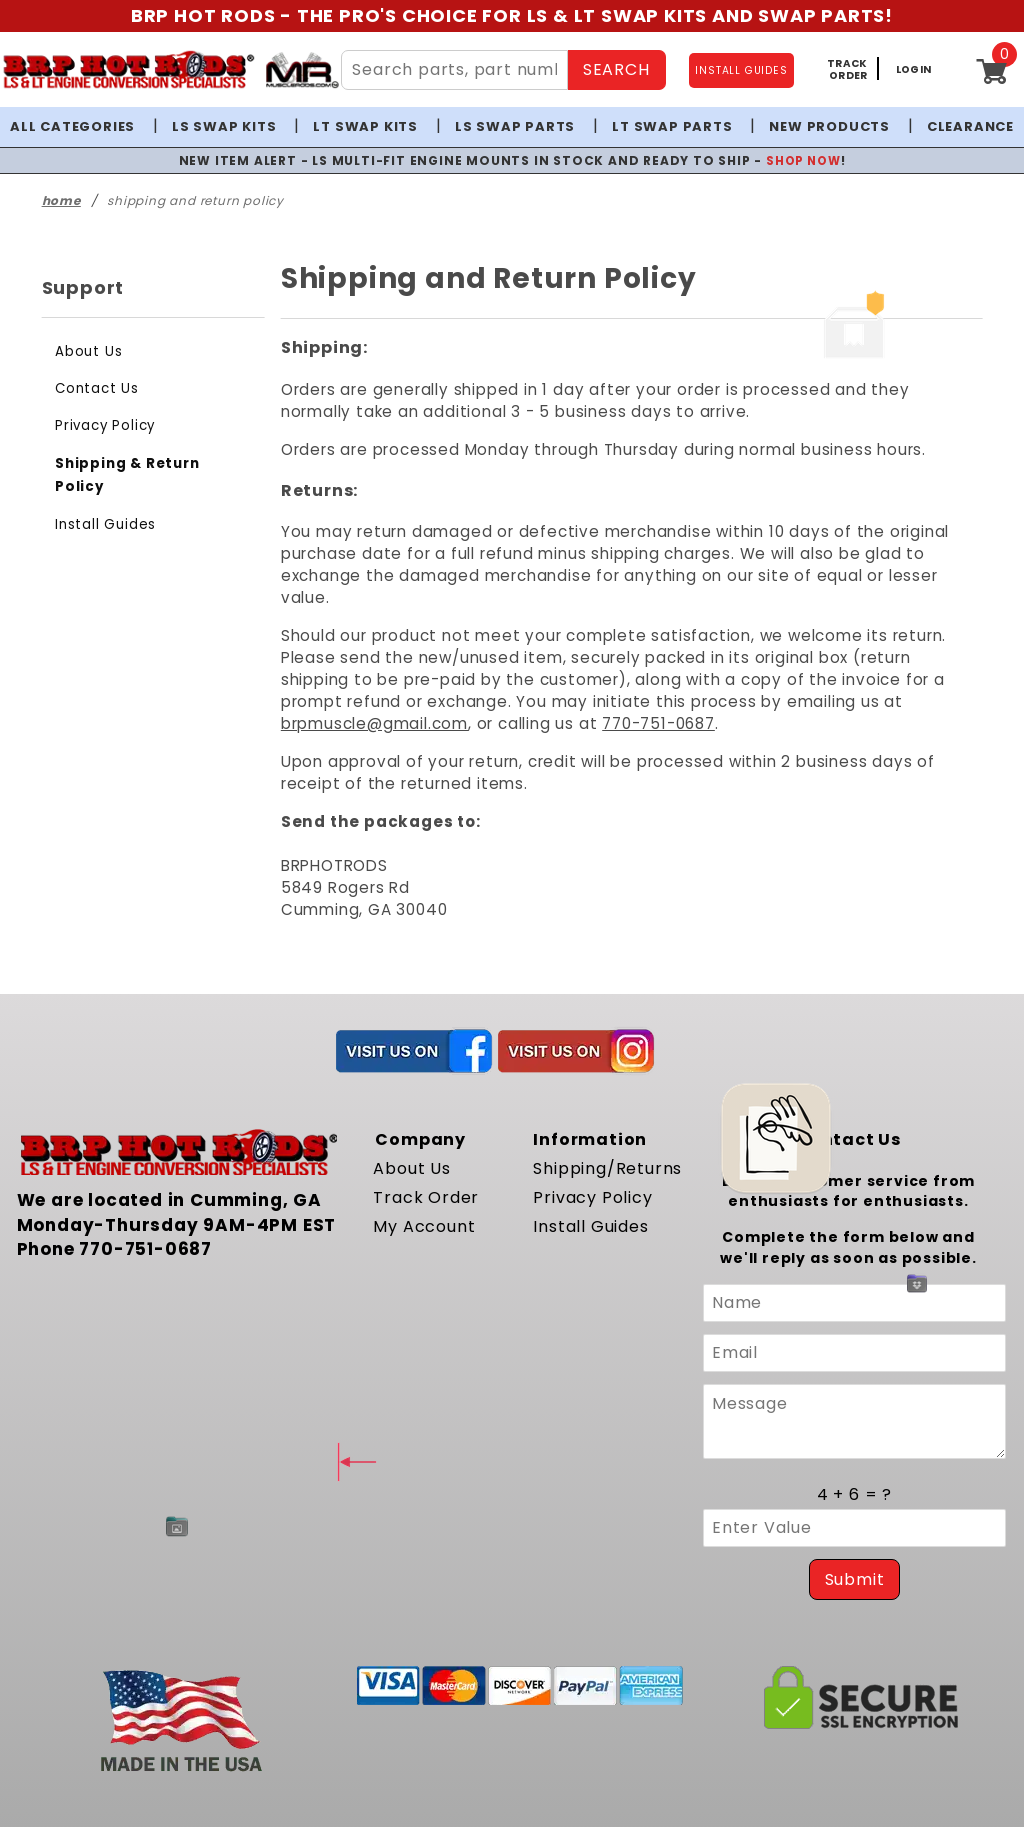 The height and width of the screenshot is (1827, 1024). What do you see at coordinates (177, 1526) in the screenshot?
I see `open your pictures folder` at bounding box center [177, 1526].